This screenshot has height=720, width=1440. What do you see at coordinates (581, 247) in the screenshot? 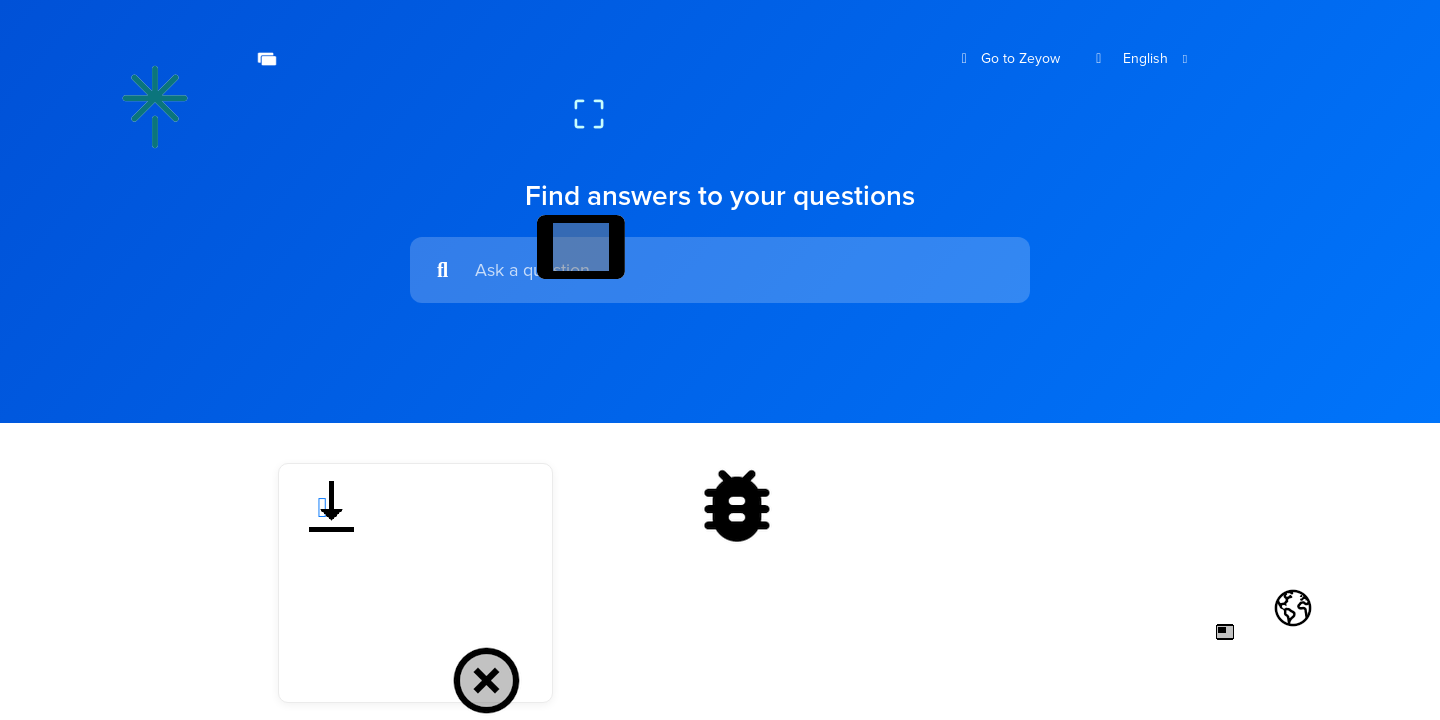
I see `switch to tablet view or layout` at bounding box center [581, 247].